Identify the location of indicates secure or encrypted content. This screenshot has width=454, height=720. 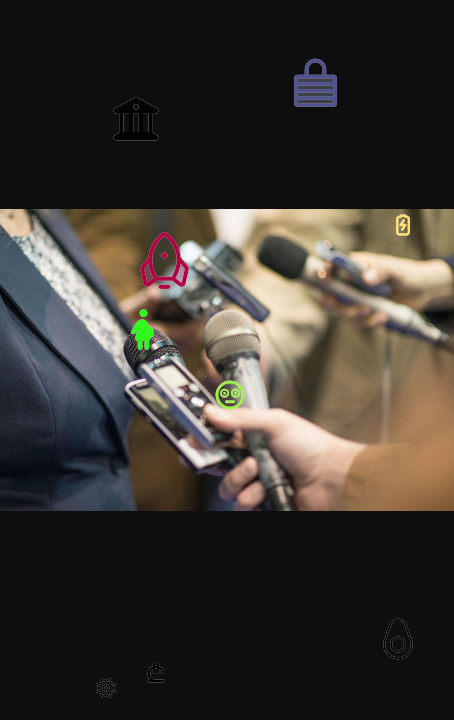
(315, 85).